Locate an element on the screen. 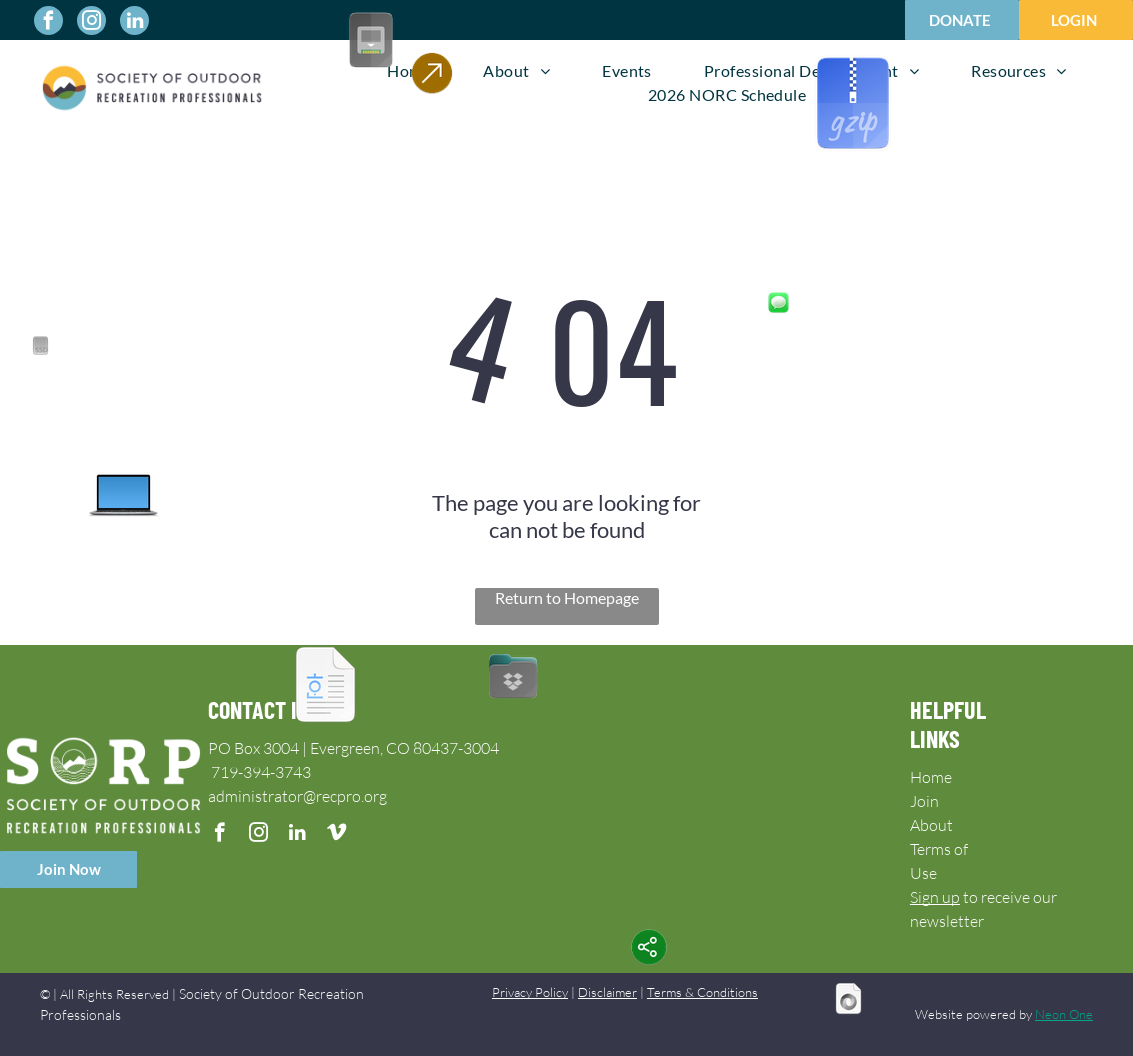 The width and height of the screenshot is (1133, 1056). game boy advance ROM file is located at coordinates (371, 40).